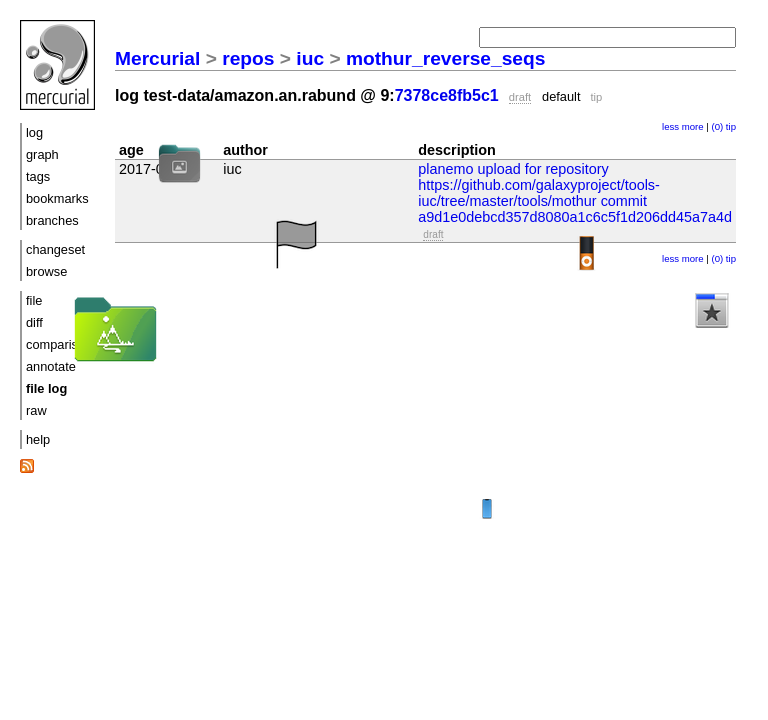 This screenshot has width=768, height=720. Describe the element at coordinates (296, 244) in the screenshot. I see `view flagged emails in Mail` at that location.